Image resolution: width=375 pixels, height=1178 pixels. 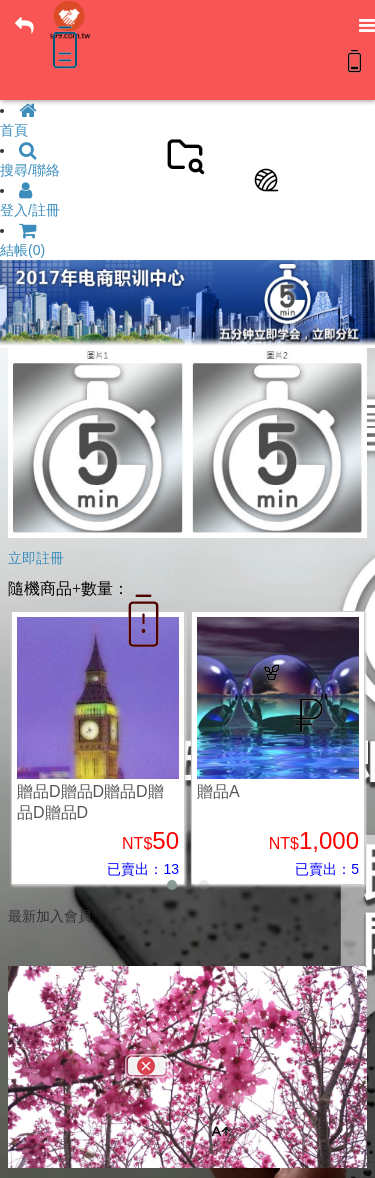 I want to click on indicates medium battery level, so click(x=65, y=48).